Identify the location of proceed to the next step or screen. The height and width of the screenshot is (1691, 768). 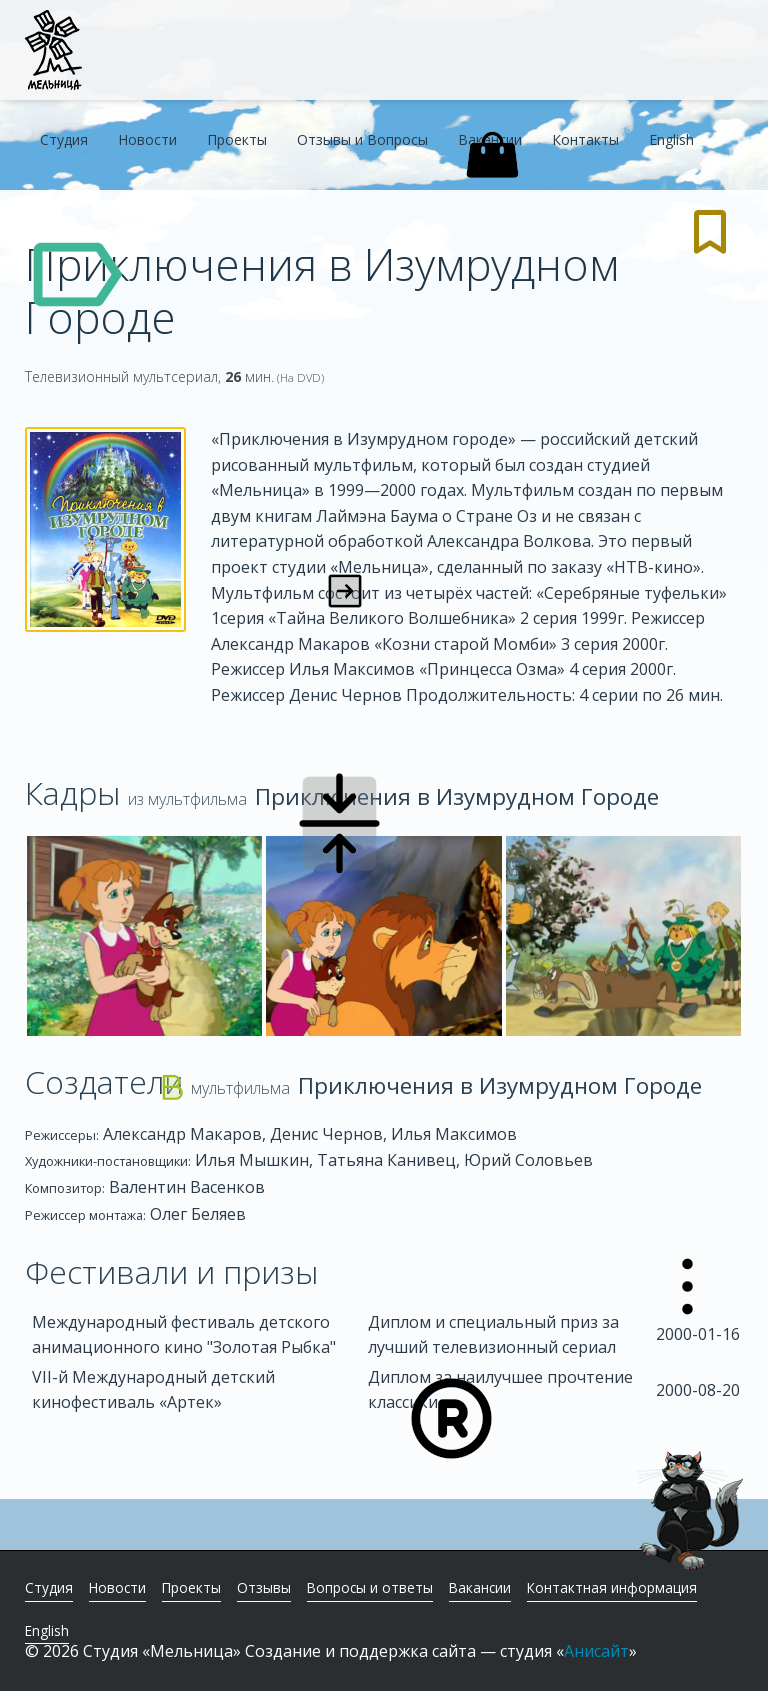
(345, 591).